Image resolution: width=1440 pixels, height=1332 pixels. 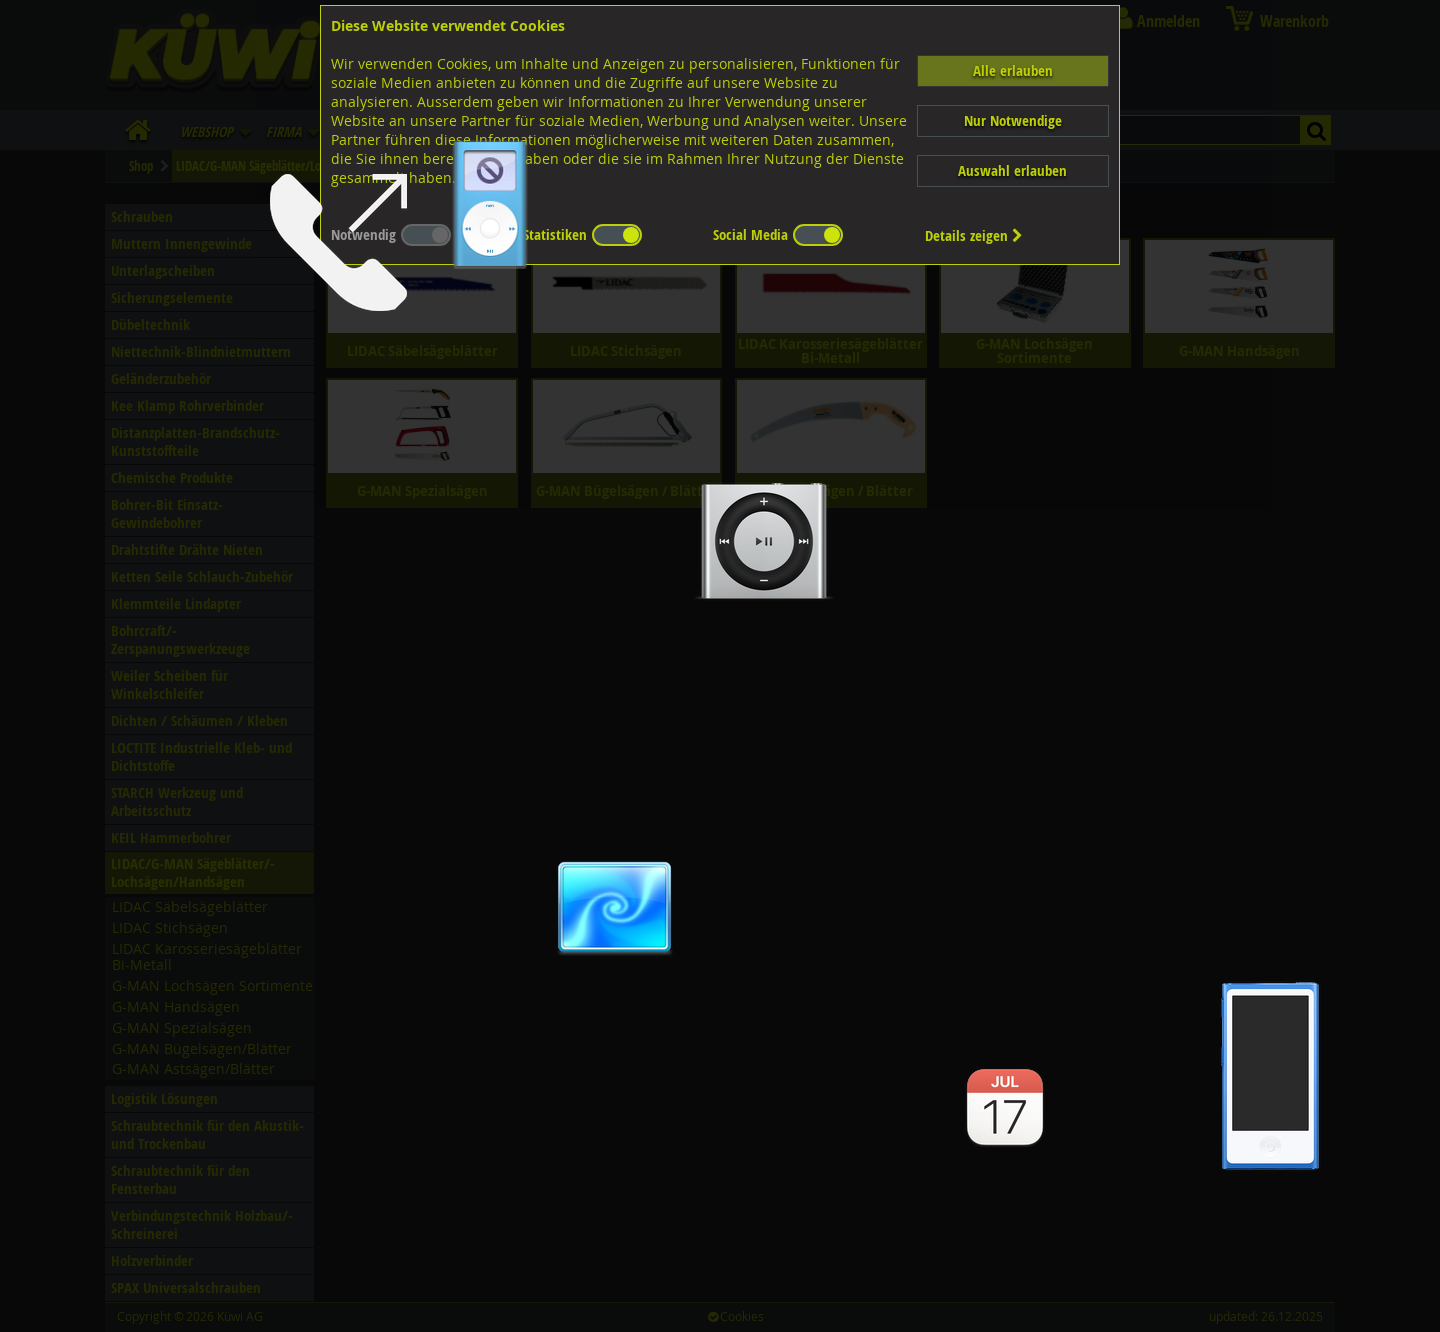 What do you see at coordinates (1005, 1107) in the screenshot?
I see `open calendar app` at bounding box center [1005, 1107].